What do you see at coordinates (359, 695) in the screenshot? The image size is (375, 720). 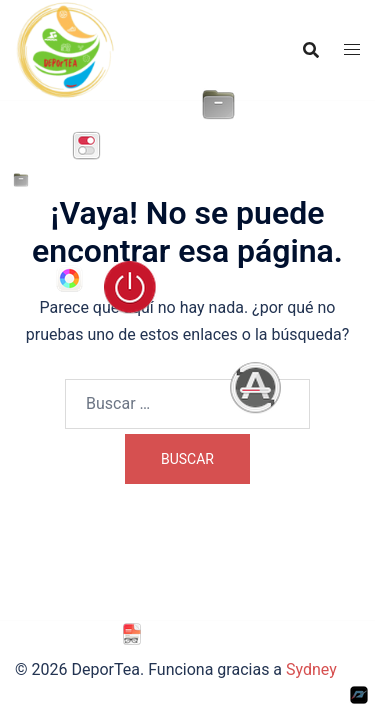 I see `launch need for speed rivals game` at bounding box center [359, 695].